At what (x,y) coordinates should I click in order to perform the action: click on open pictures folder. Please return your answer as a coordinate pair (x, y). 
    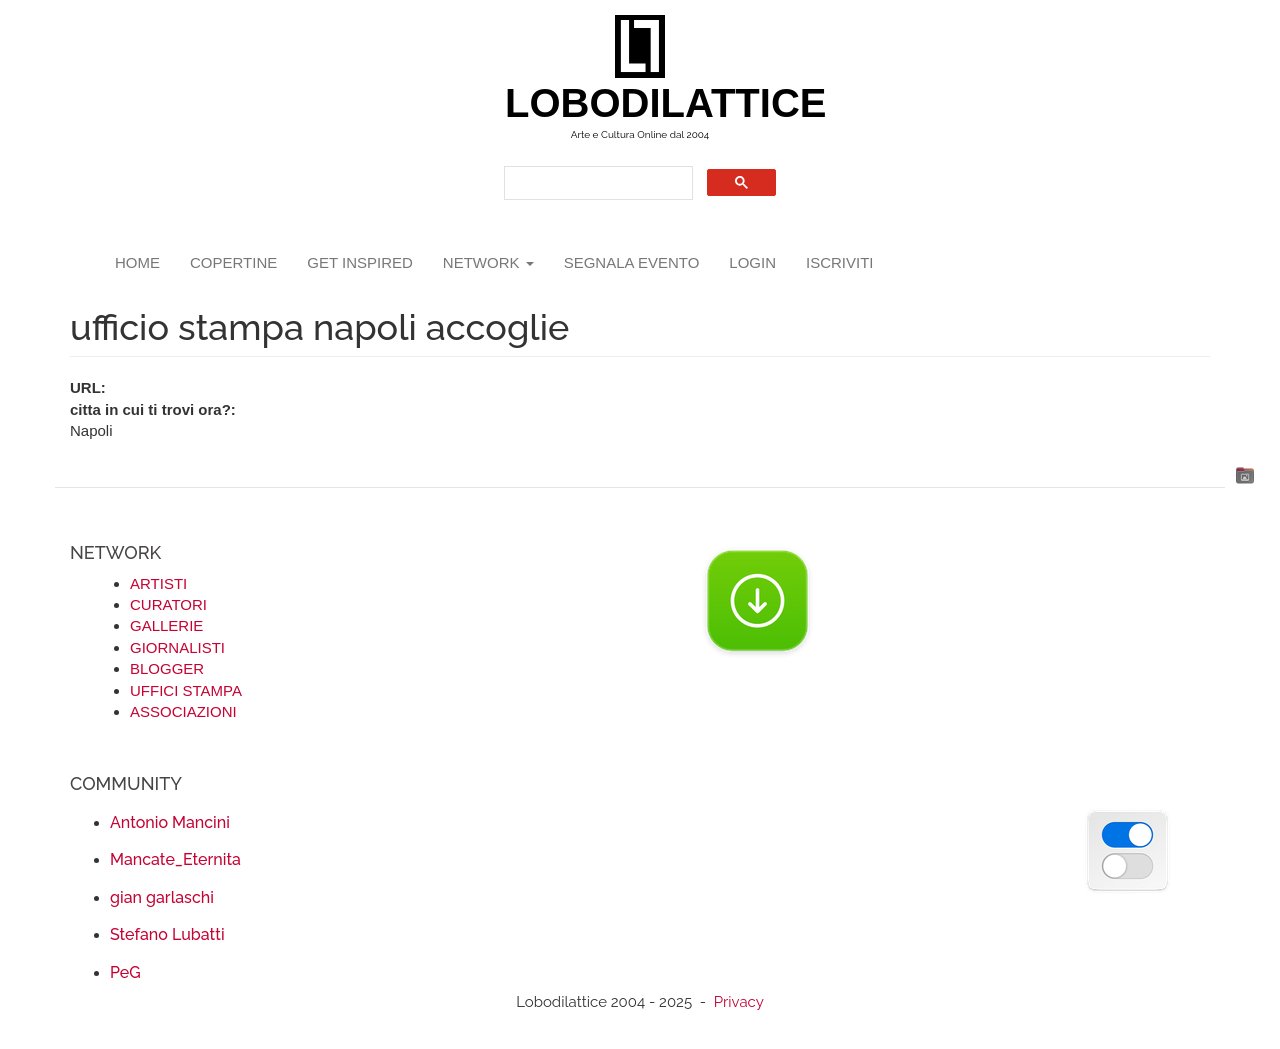
    Looking at the image, I should click on (1245, 475).